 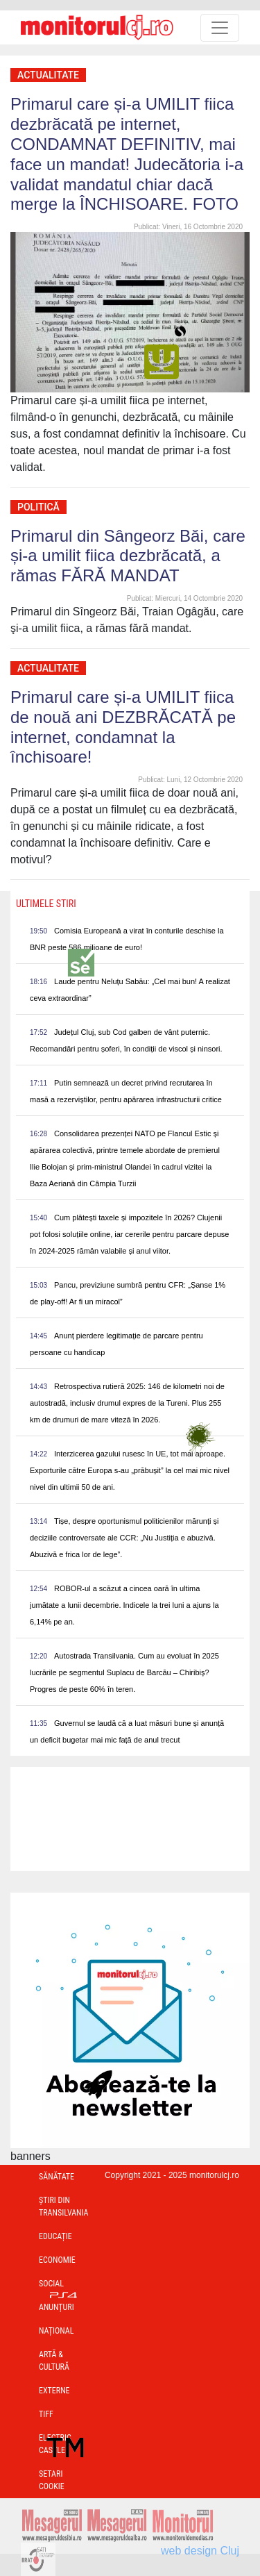 What do you see at coordinates (162, 362) in the screenshot?
I see `open the Rime input method application` at bounding box center [162, 362].